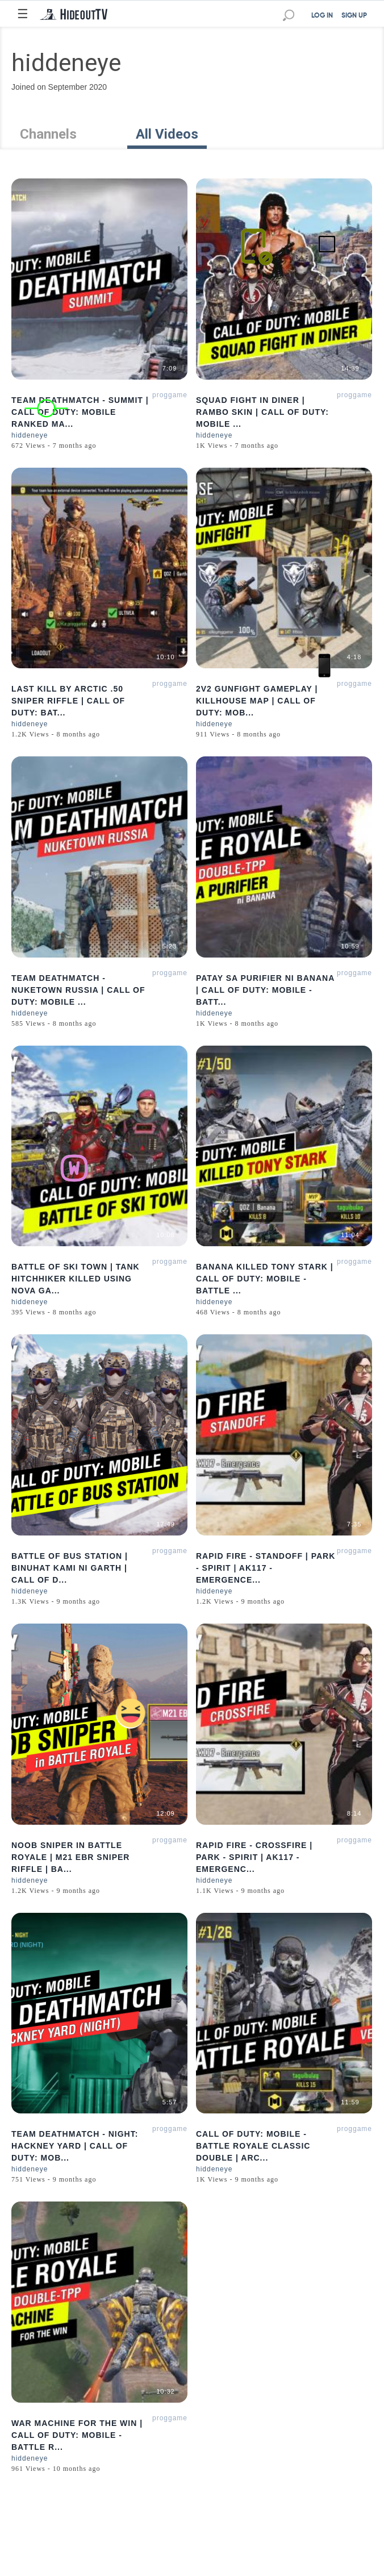 The image size is (384, 2576). Describe the element at coordinates (253, 246) in the screenshot. I see `cancel mobile device connection` at that location.